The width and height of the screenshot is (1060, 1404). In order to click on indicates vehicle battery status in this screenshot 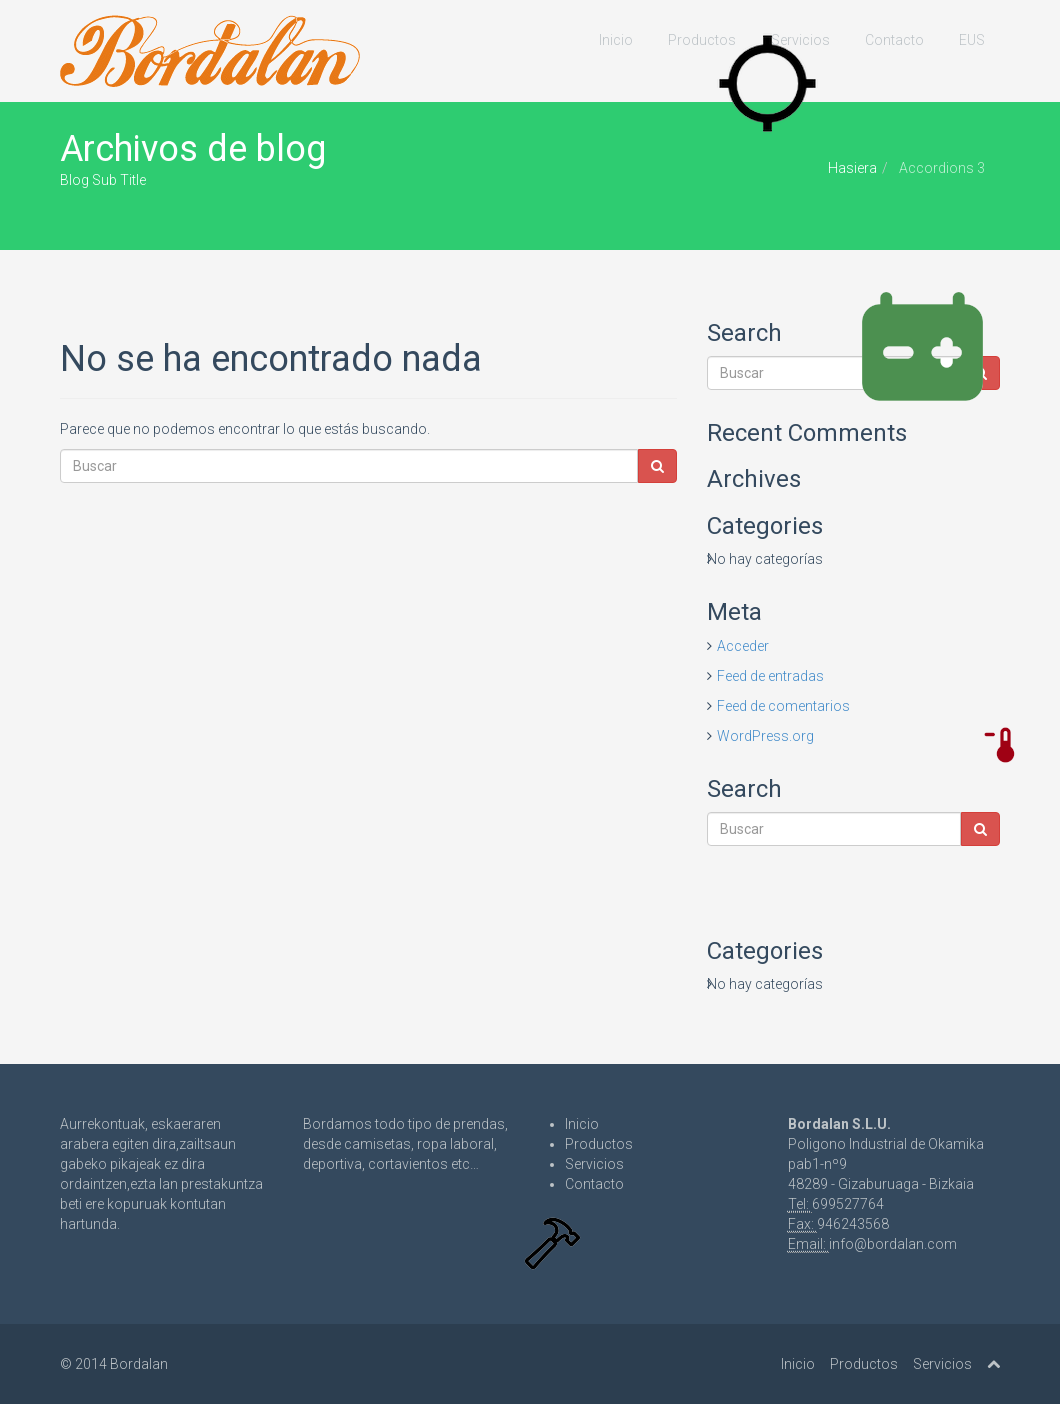, I will do `click(922, 352)`.